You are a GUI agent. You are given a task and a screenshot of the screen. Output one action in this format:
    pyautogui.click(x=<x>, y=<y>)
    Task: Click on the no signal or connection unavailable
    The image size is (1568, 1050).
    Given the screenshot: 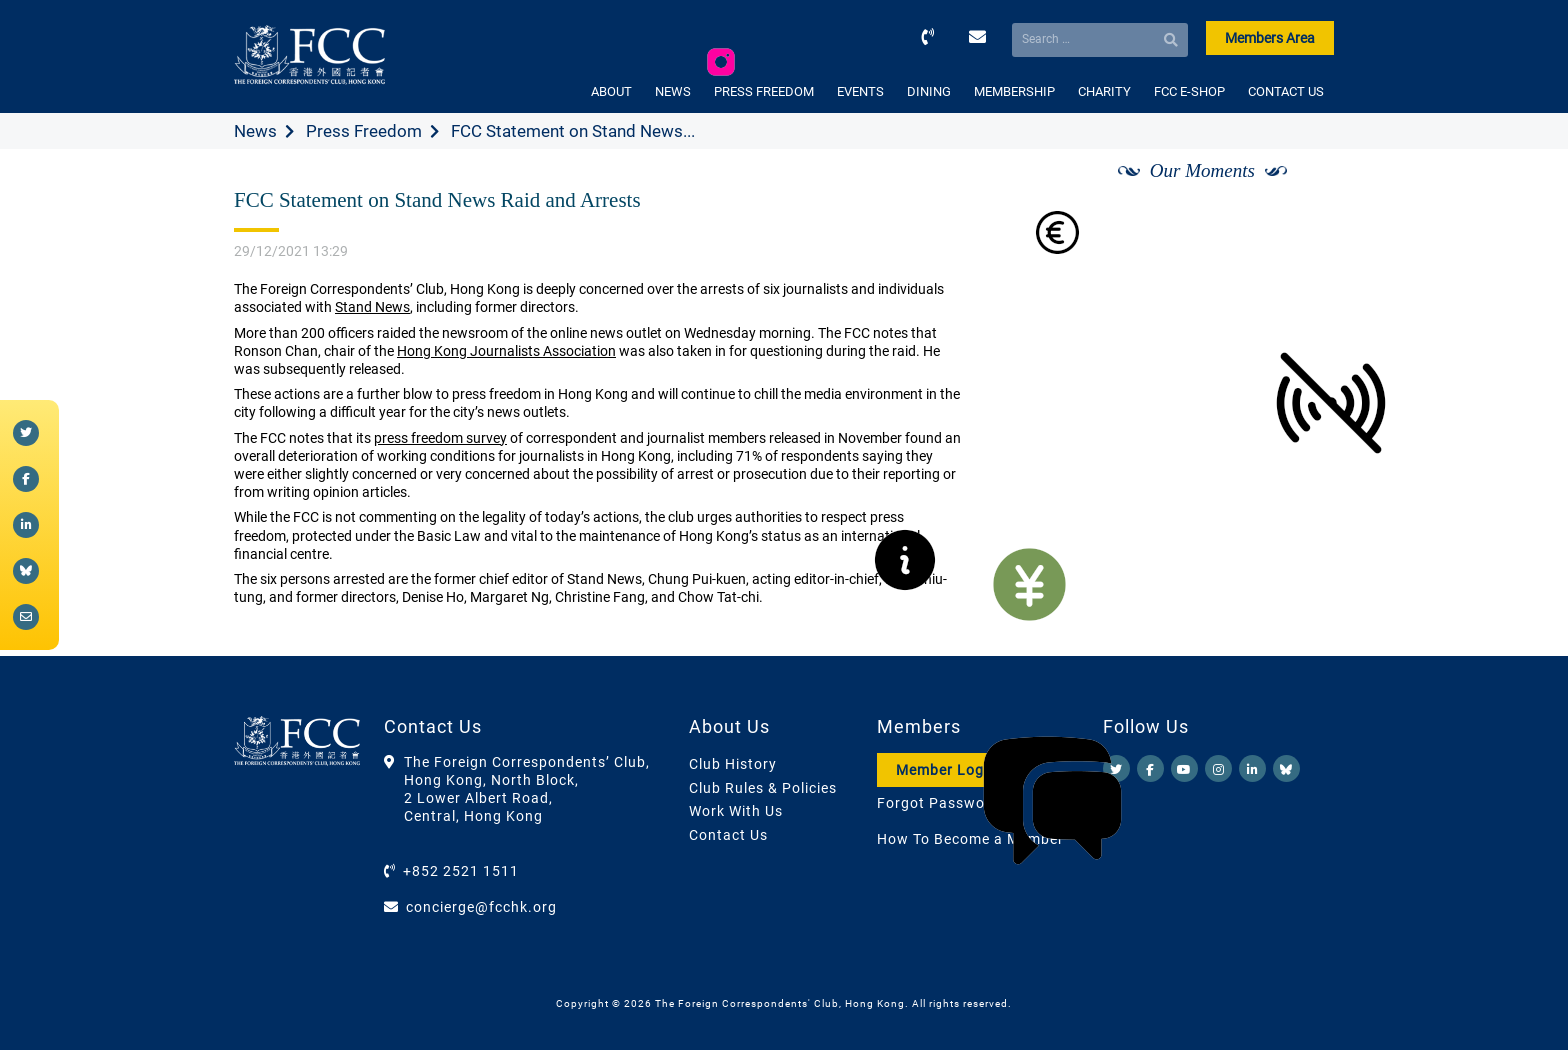 What is the action you would take?
    pyautogui.click(x=1331, y=403)
    